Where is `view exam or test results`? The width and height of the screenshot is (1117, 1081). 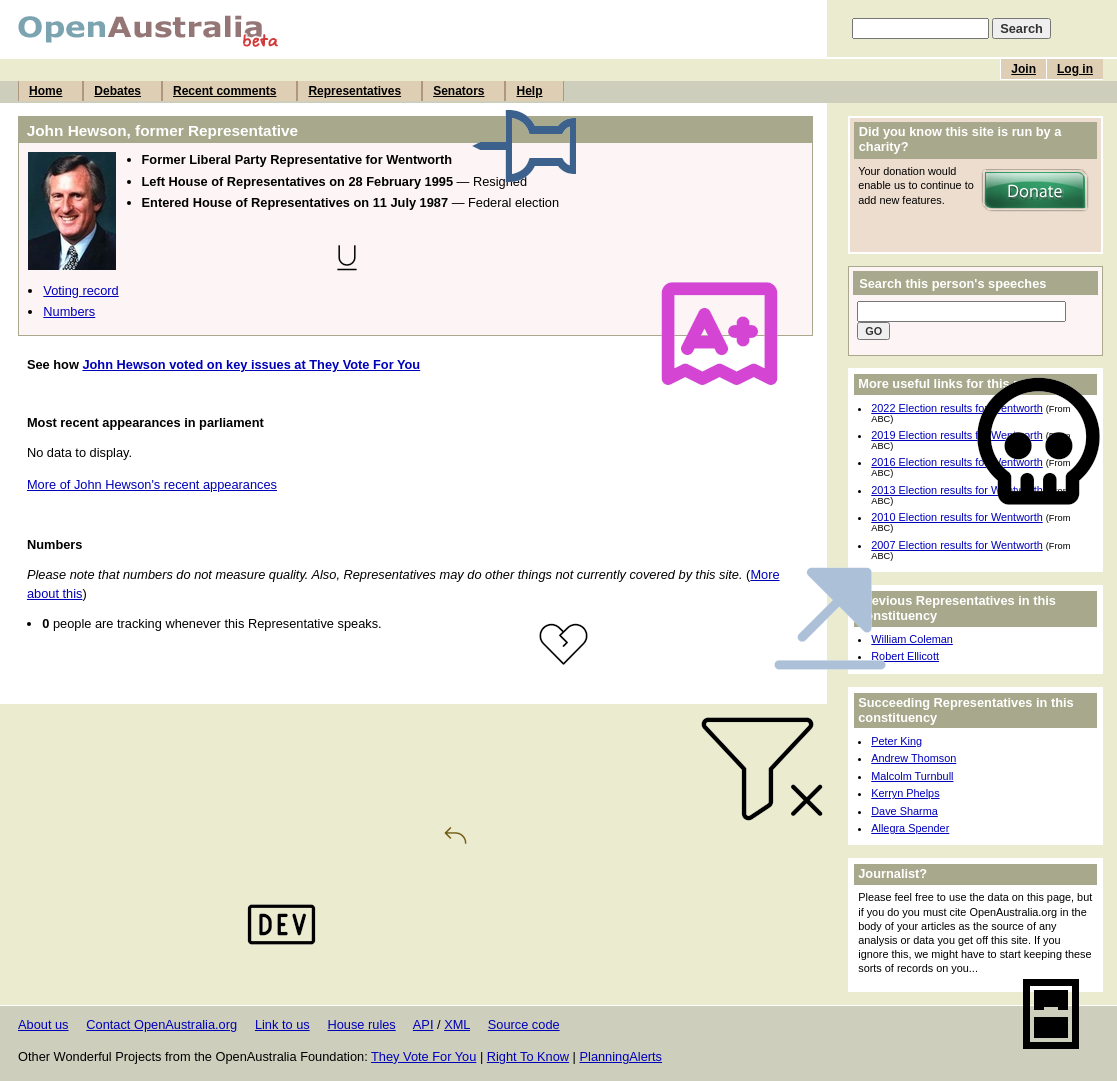 view exam or test results is located at coordinates (719, 331).